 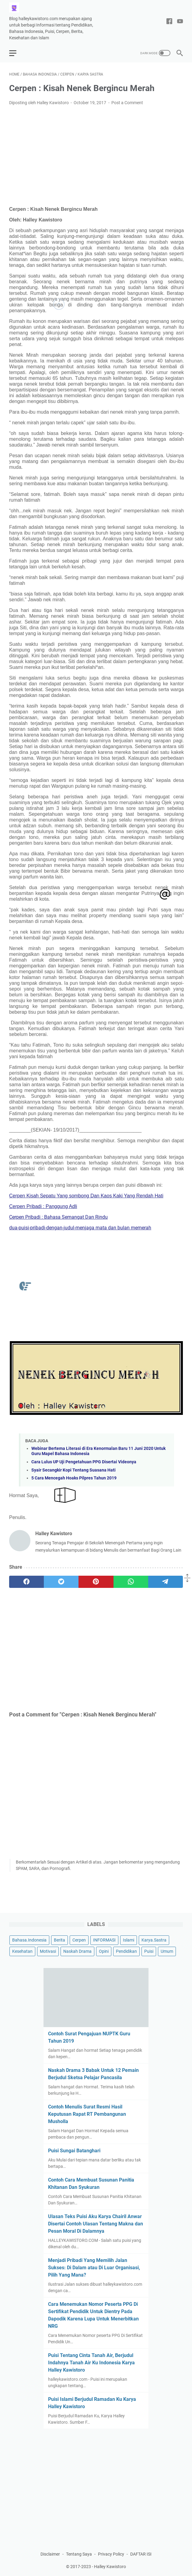 I want to click on scroll up or return to top, so click(x=59, y=304).